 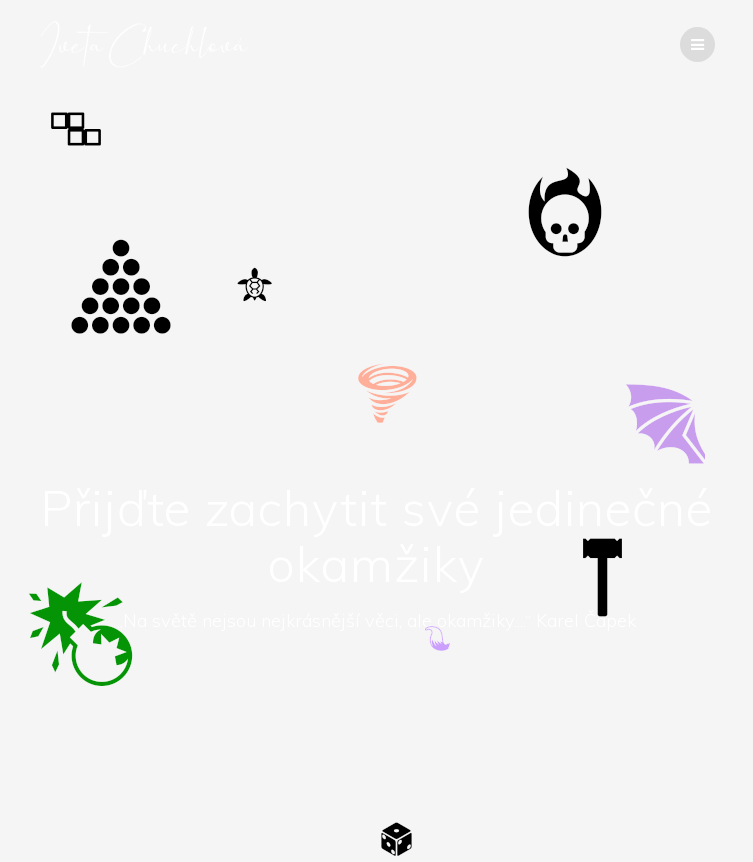 I want to click on fox or canine character/avatar selection, so click(x=437, y=638).